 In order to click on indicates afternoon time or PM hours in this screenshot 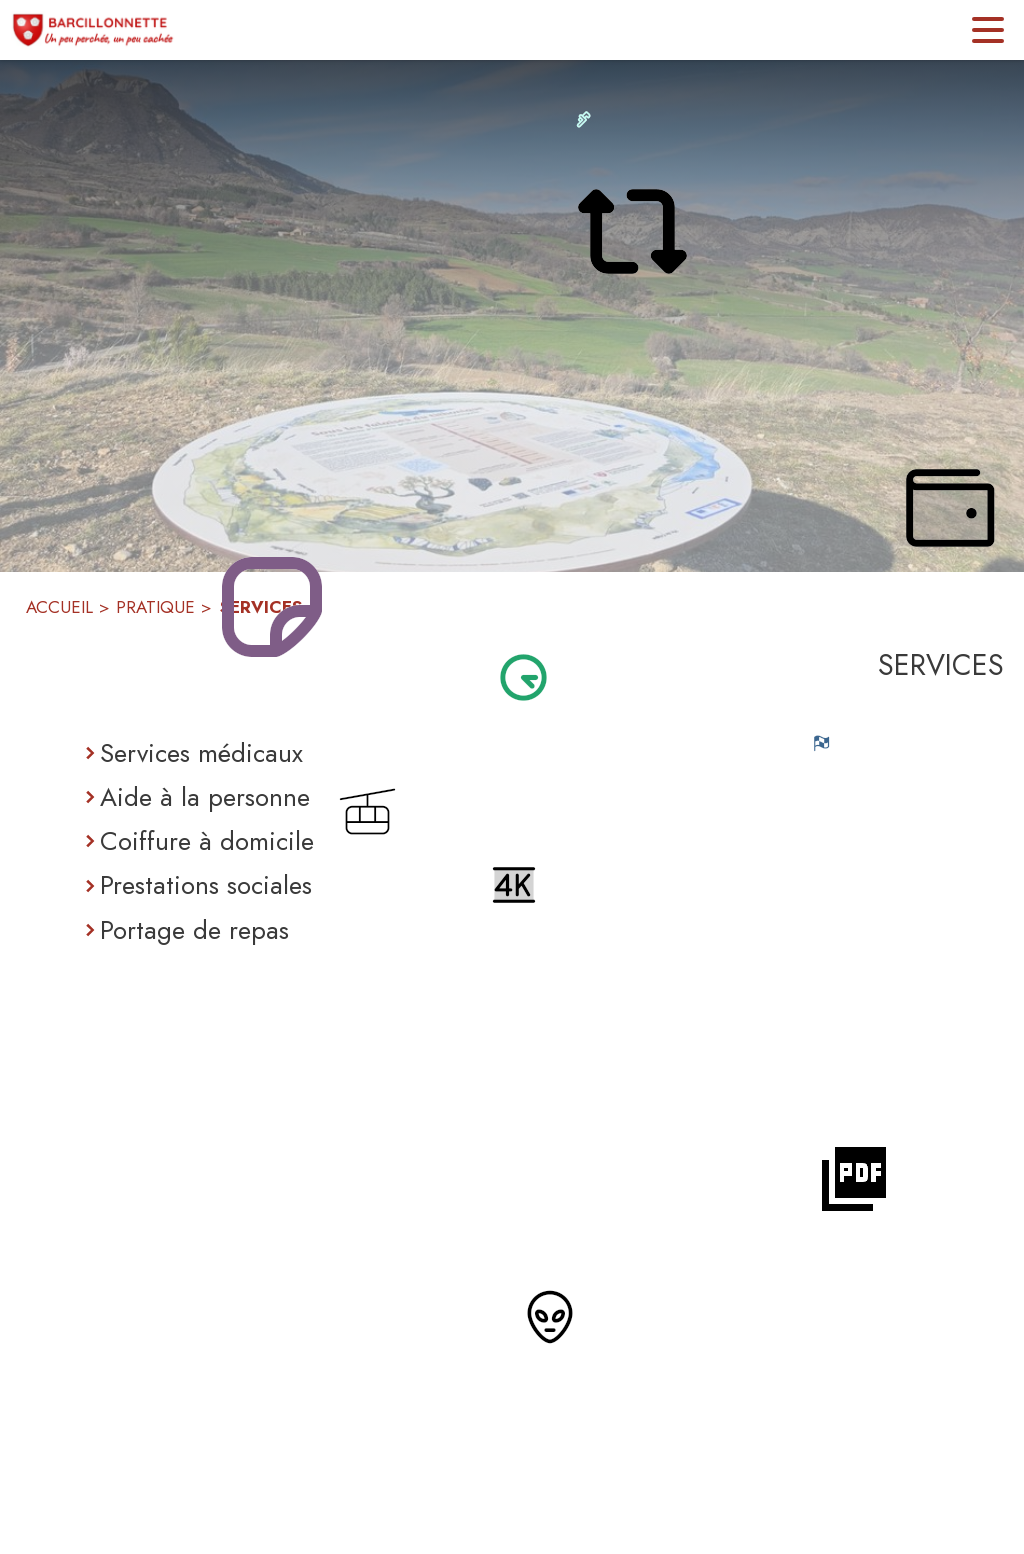, I will do `click(523, 677)`.